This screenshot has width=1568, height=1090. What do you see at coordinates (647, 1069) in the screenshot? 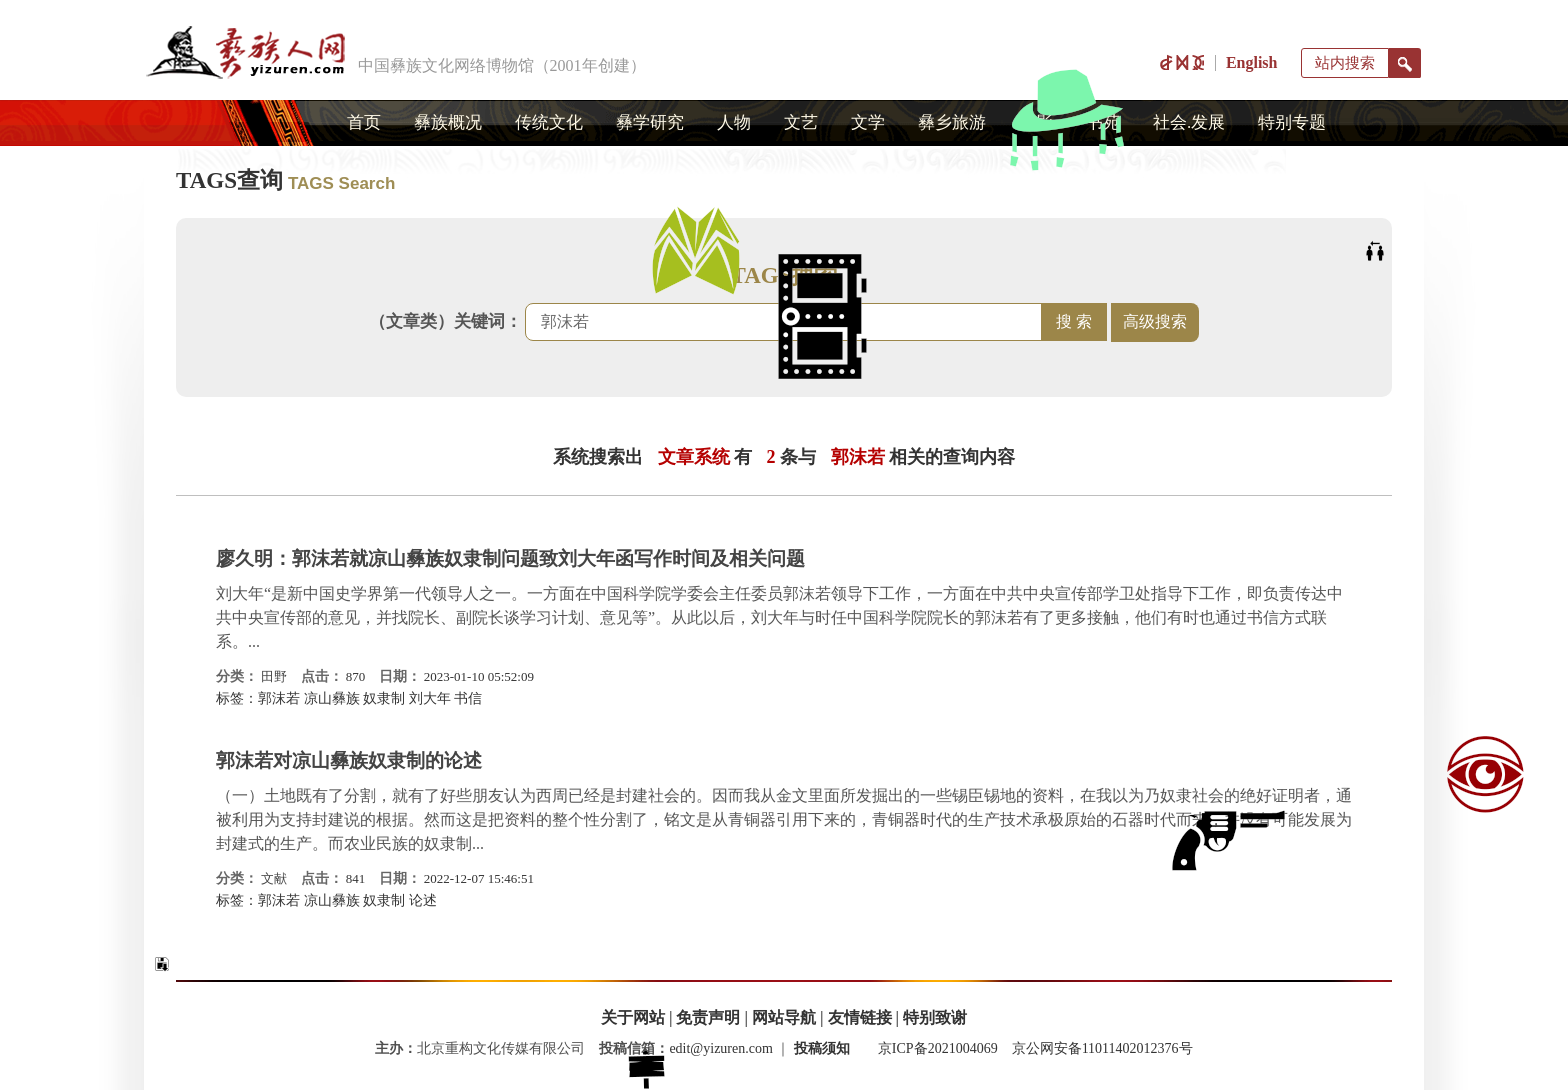
I see `view in-game signpost or hint` at bounding box center [647, 1069].